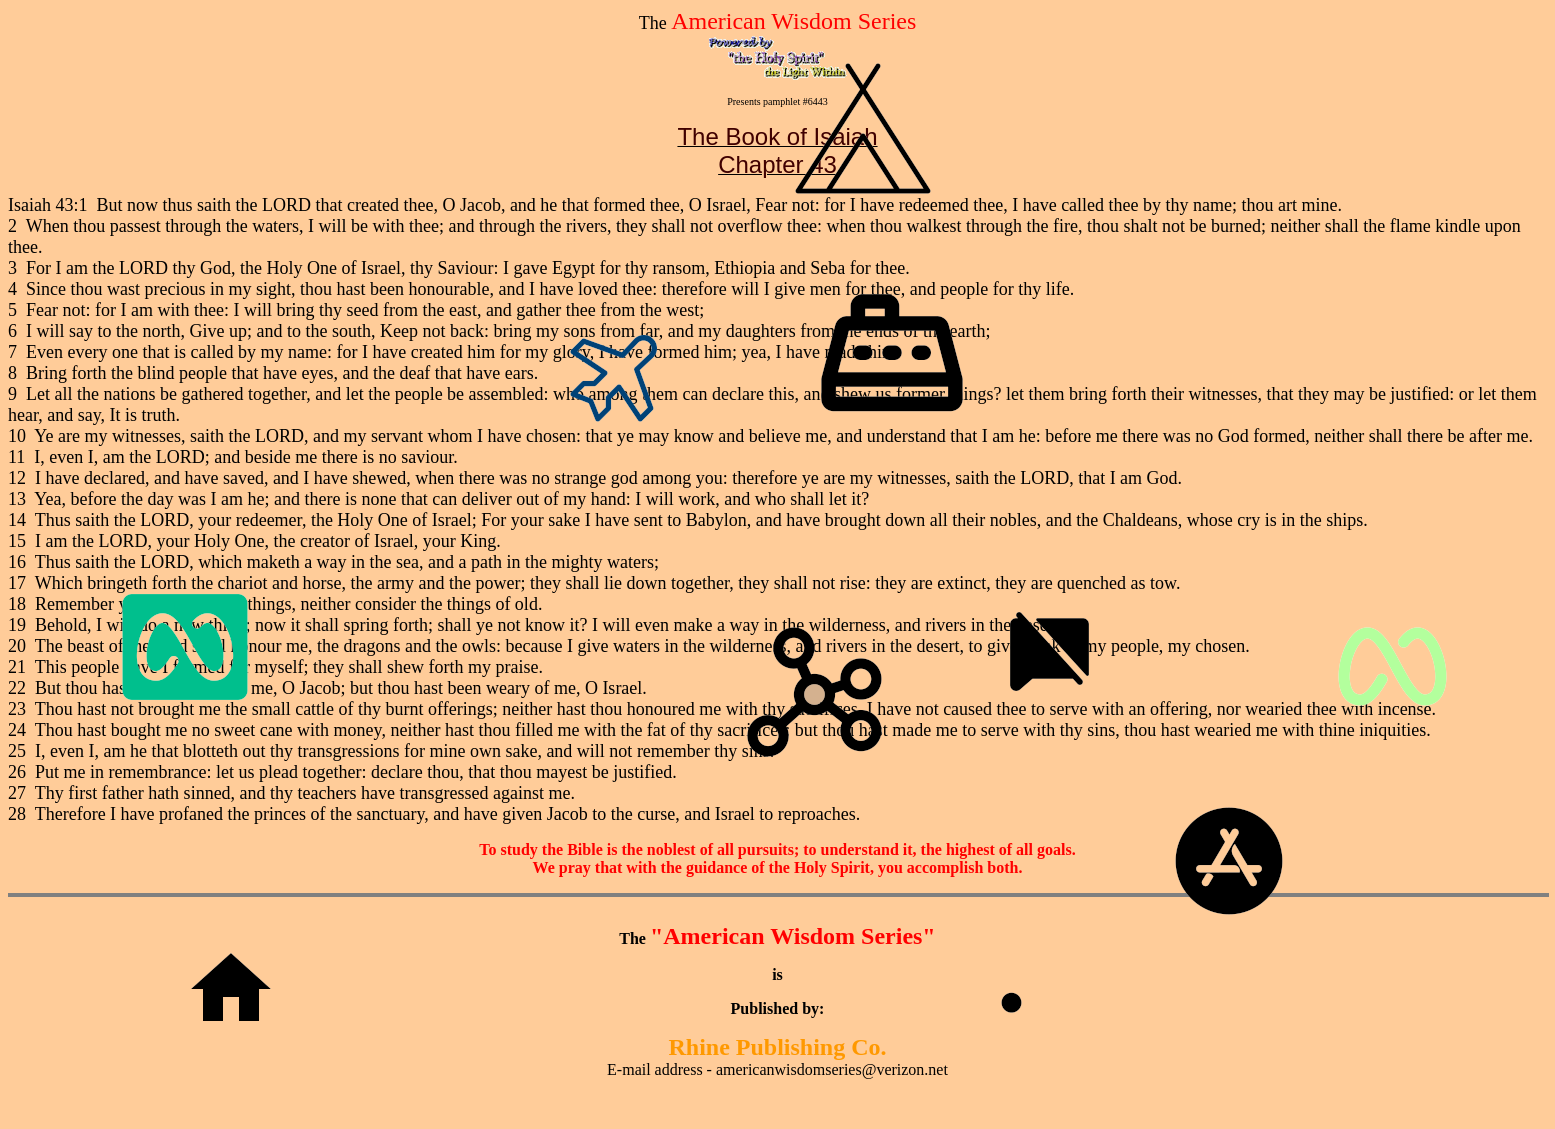 This screenshot has height=1129, width=1555. What do you see at coordinates (1392, 666) in the screenshot?
I see `Meta company logo` at bounding box center [1392, 666].